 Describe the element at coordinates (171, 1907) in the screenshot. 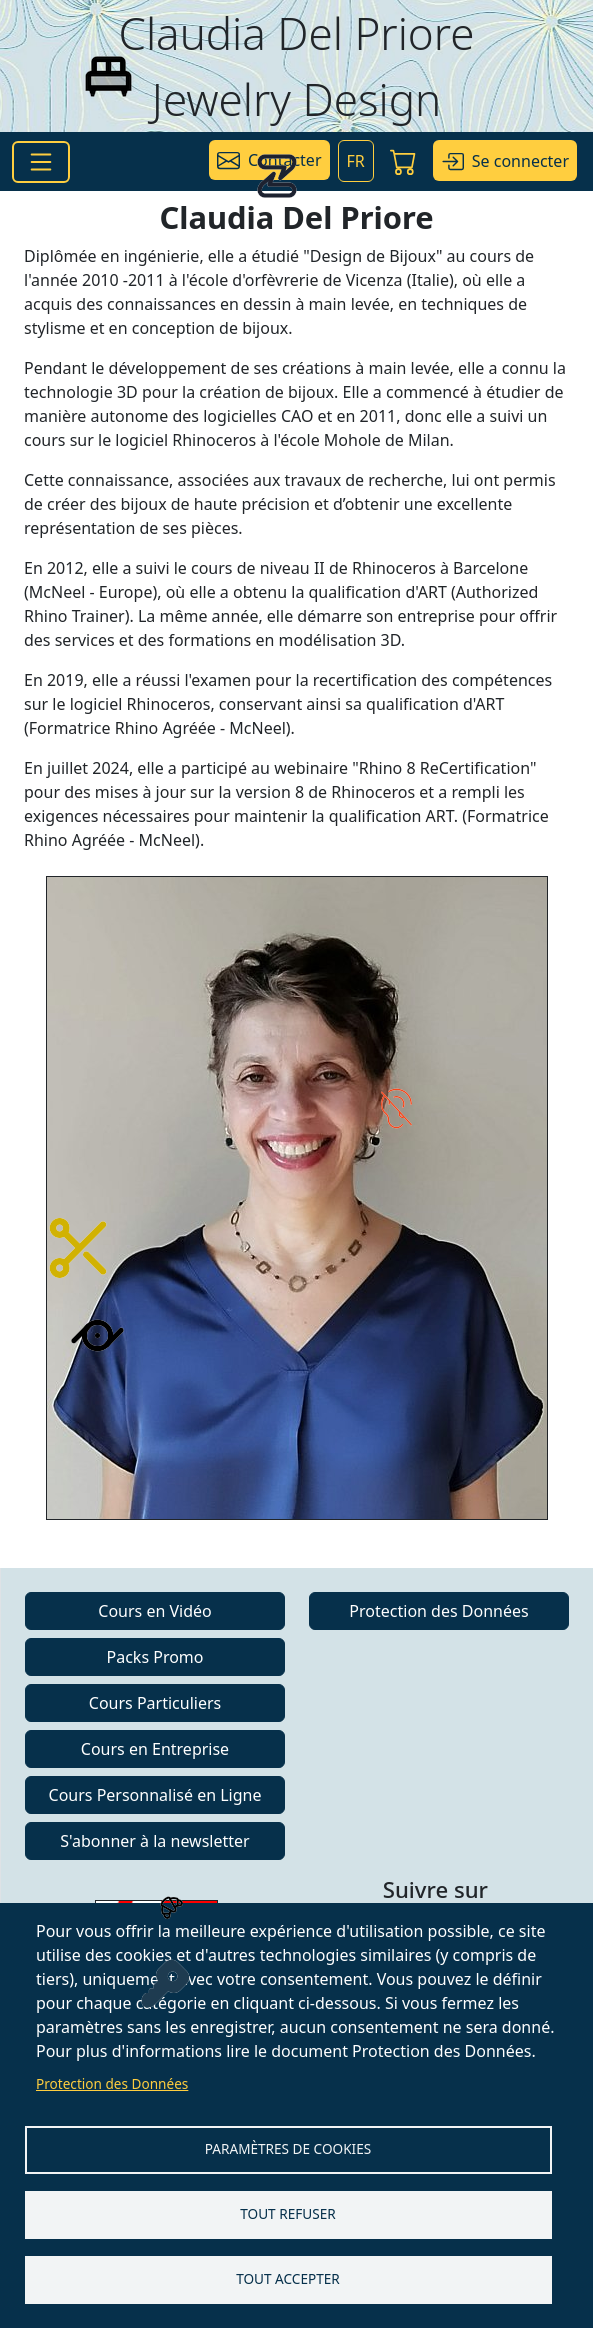

I see `browse bakery or pastry options` at that location.